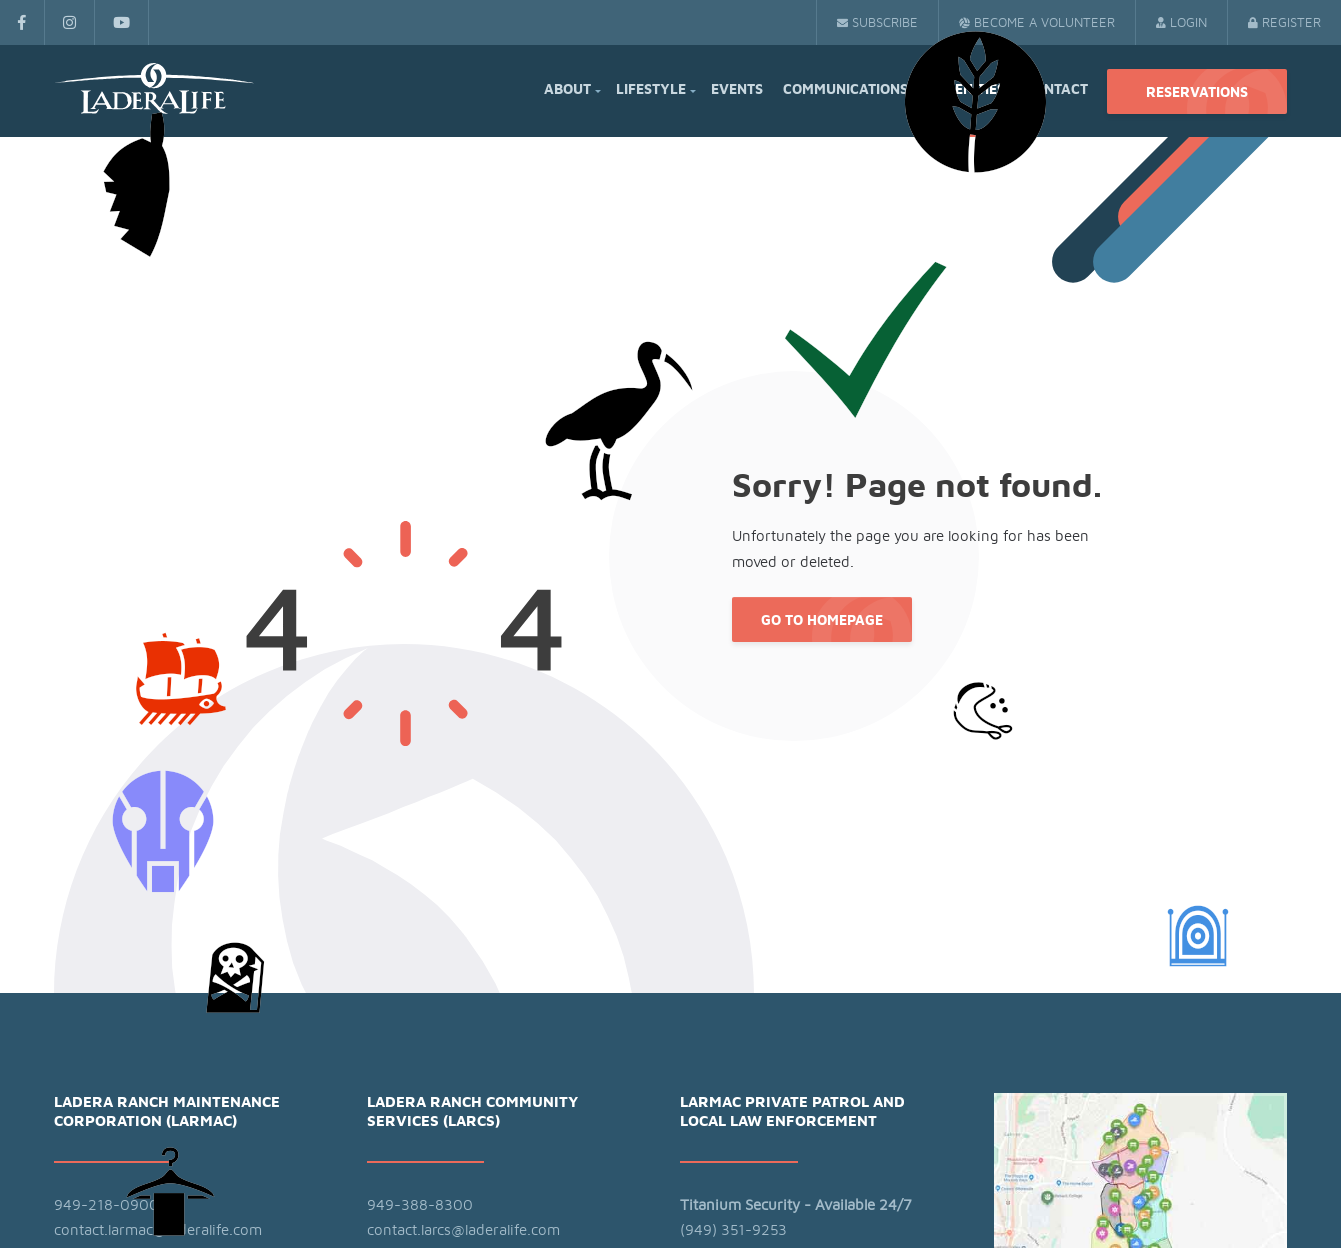  Describe the element at coordinates (866, 340) in the screenshot. I see `confirm or complete an action` at that location.